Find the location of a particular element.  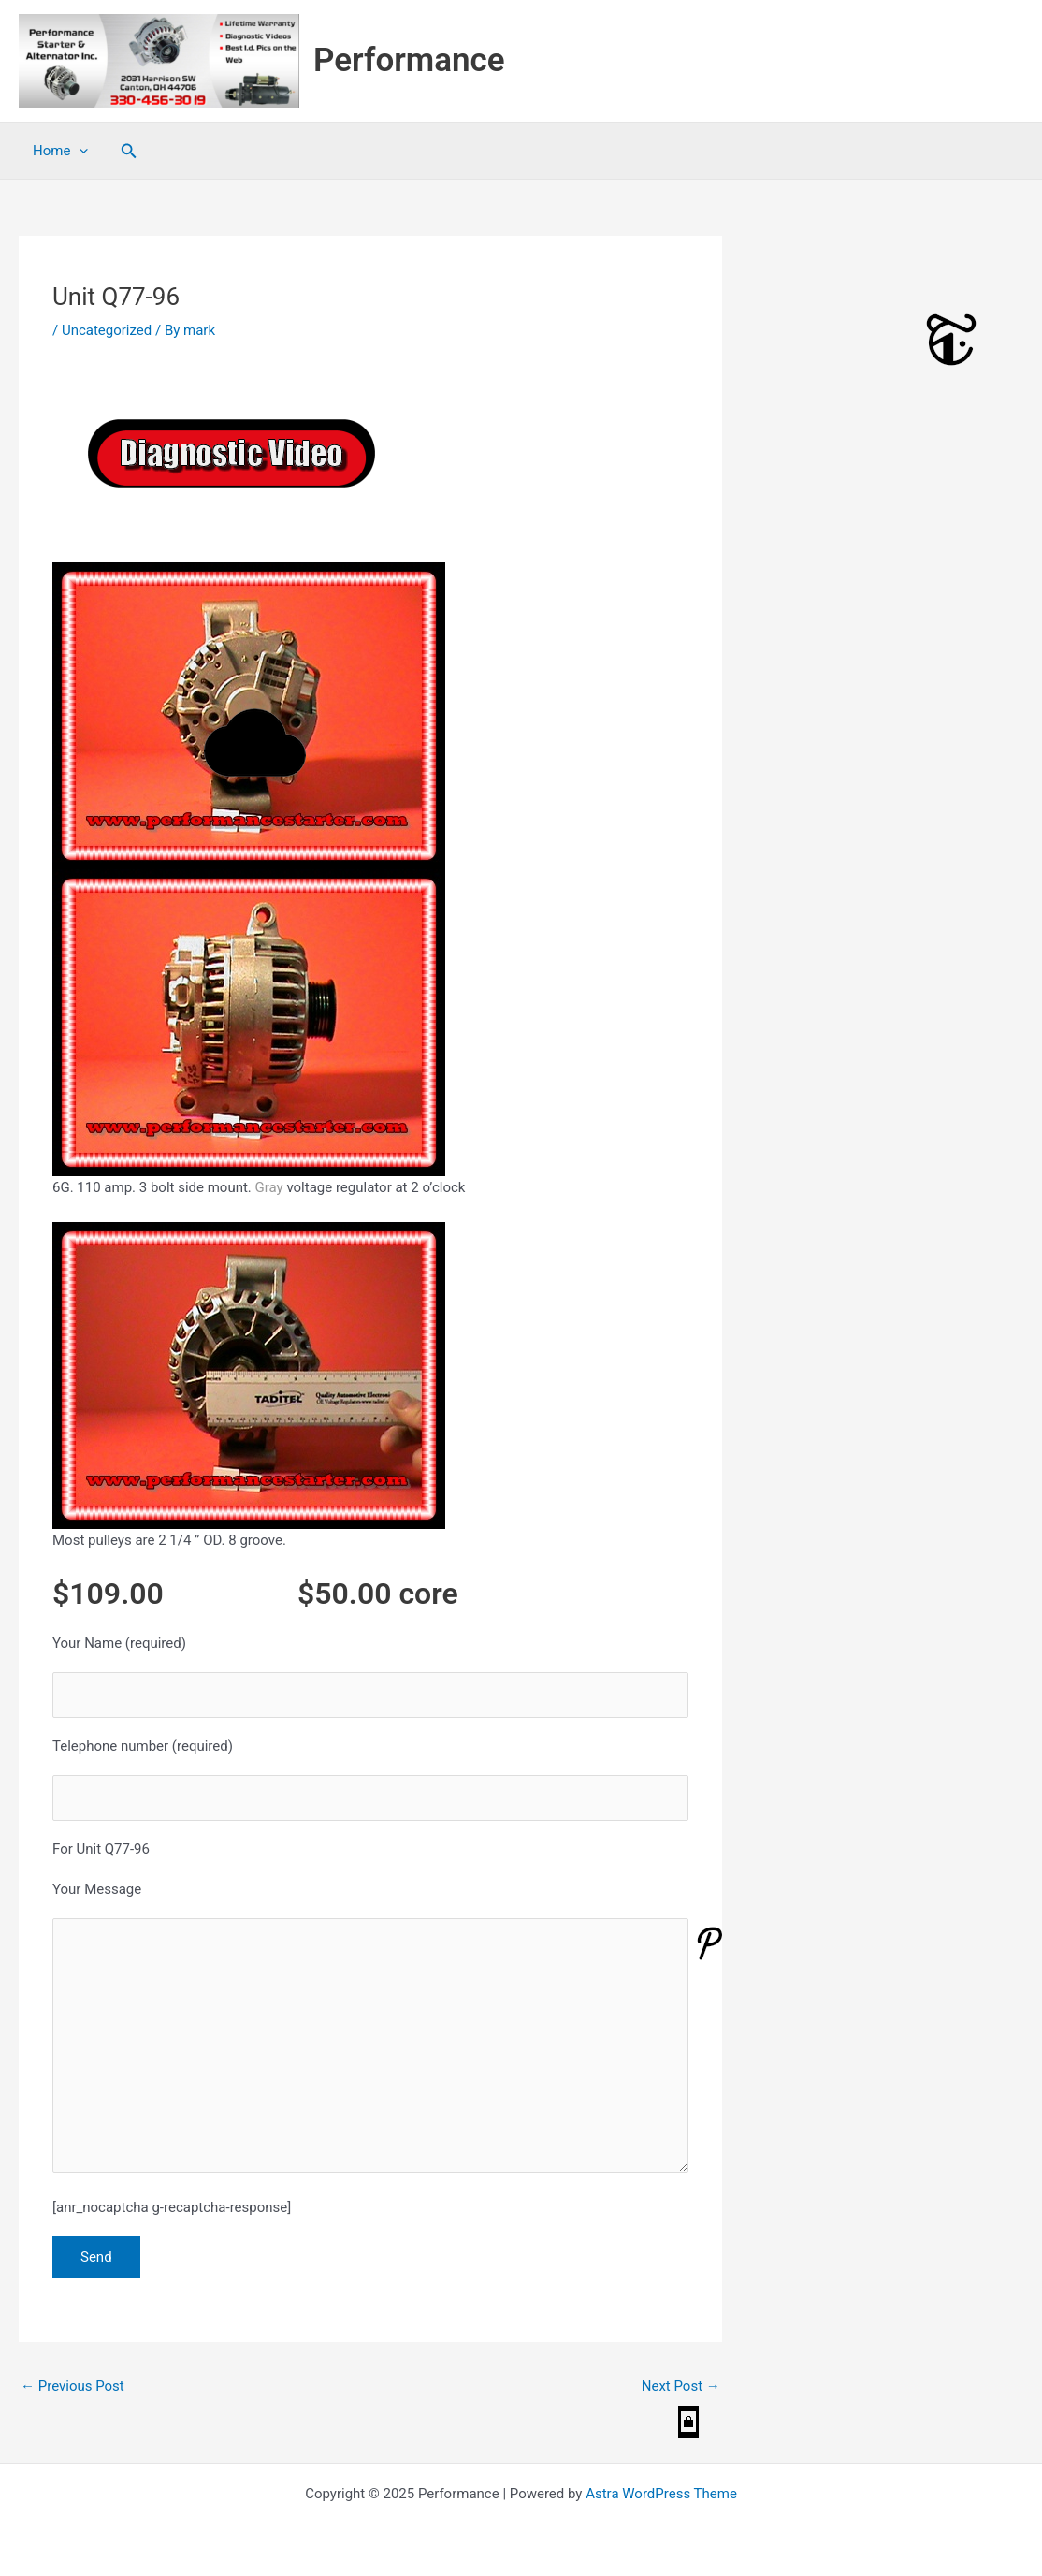

indicates cloudy weather conditions is located at coordinates (254, 742).